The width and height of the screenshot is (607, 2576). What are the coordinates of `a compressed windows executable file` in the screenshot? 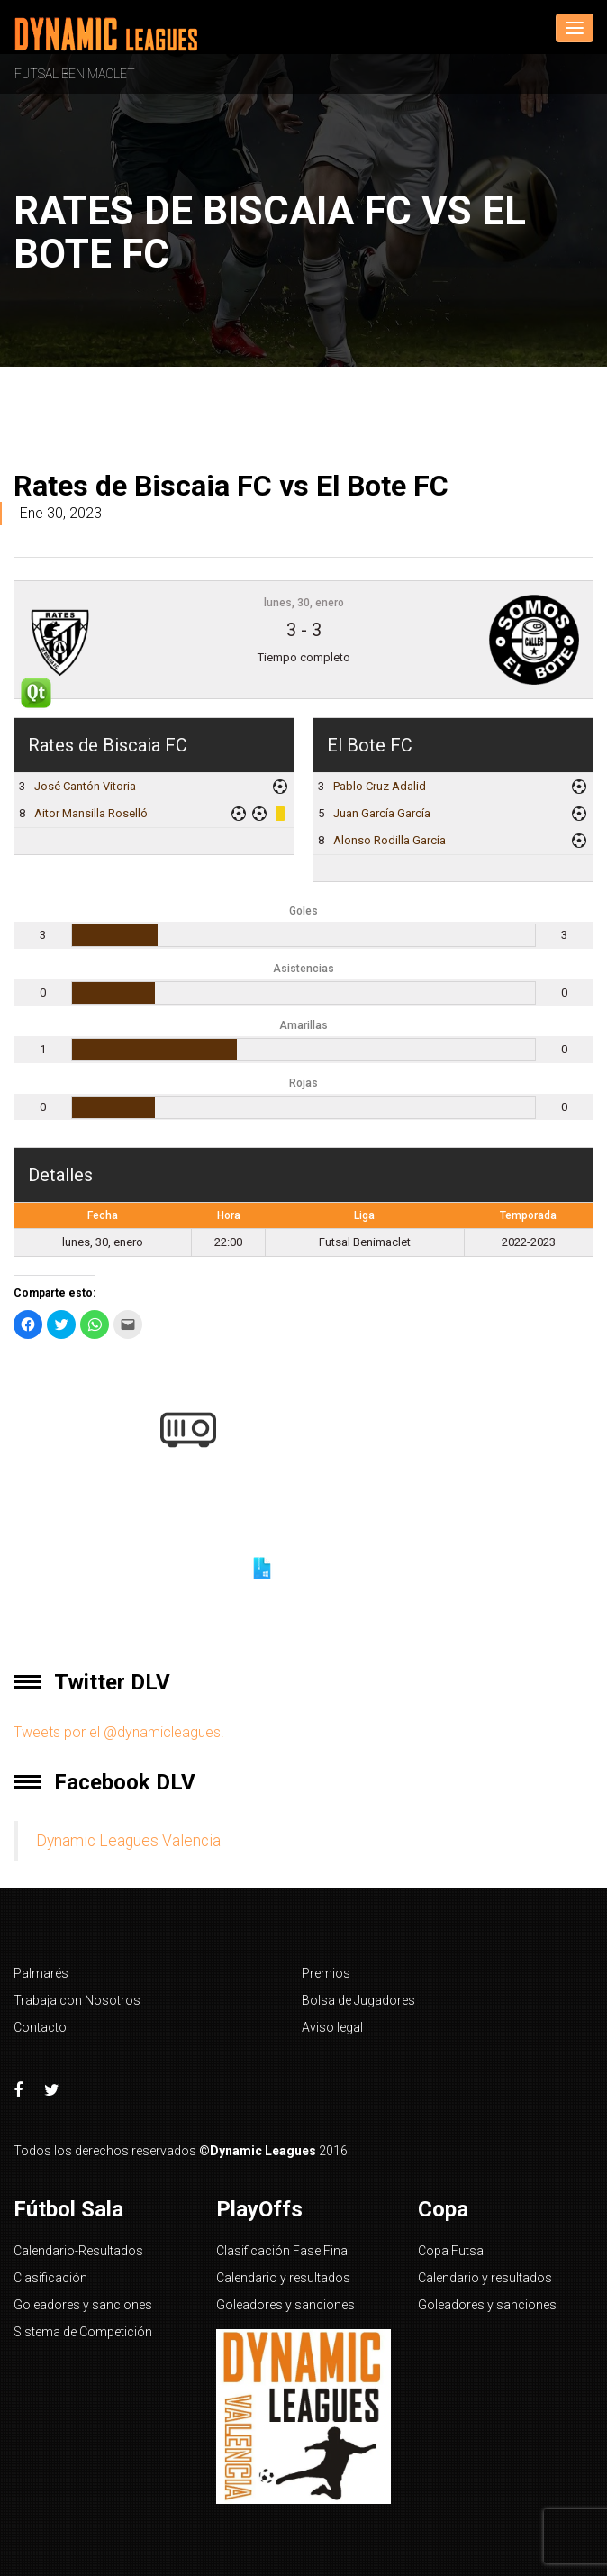 It's located at (262, 1569).